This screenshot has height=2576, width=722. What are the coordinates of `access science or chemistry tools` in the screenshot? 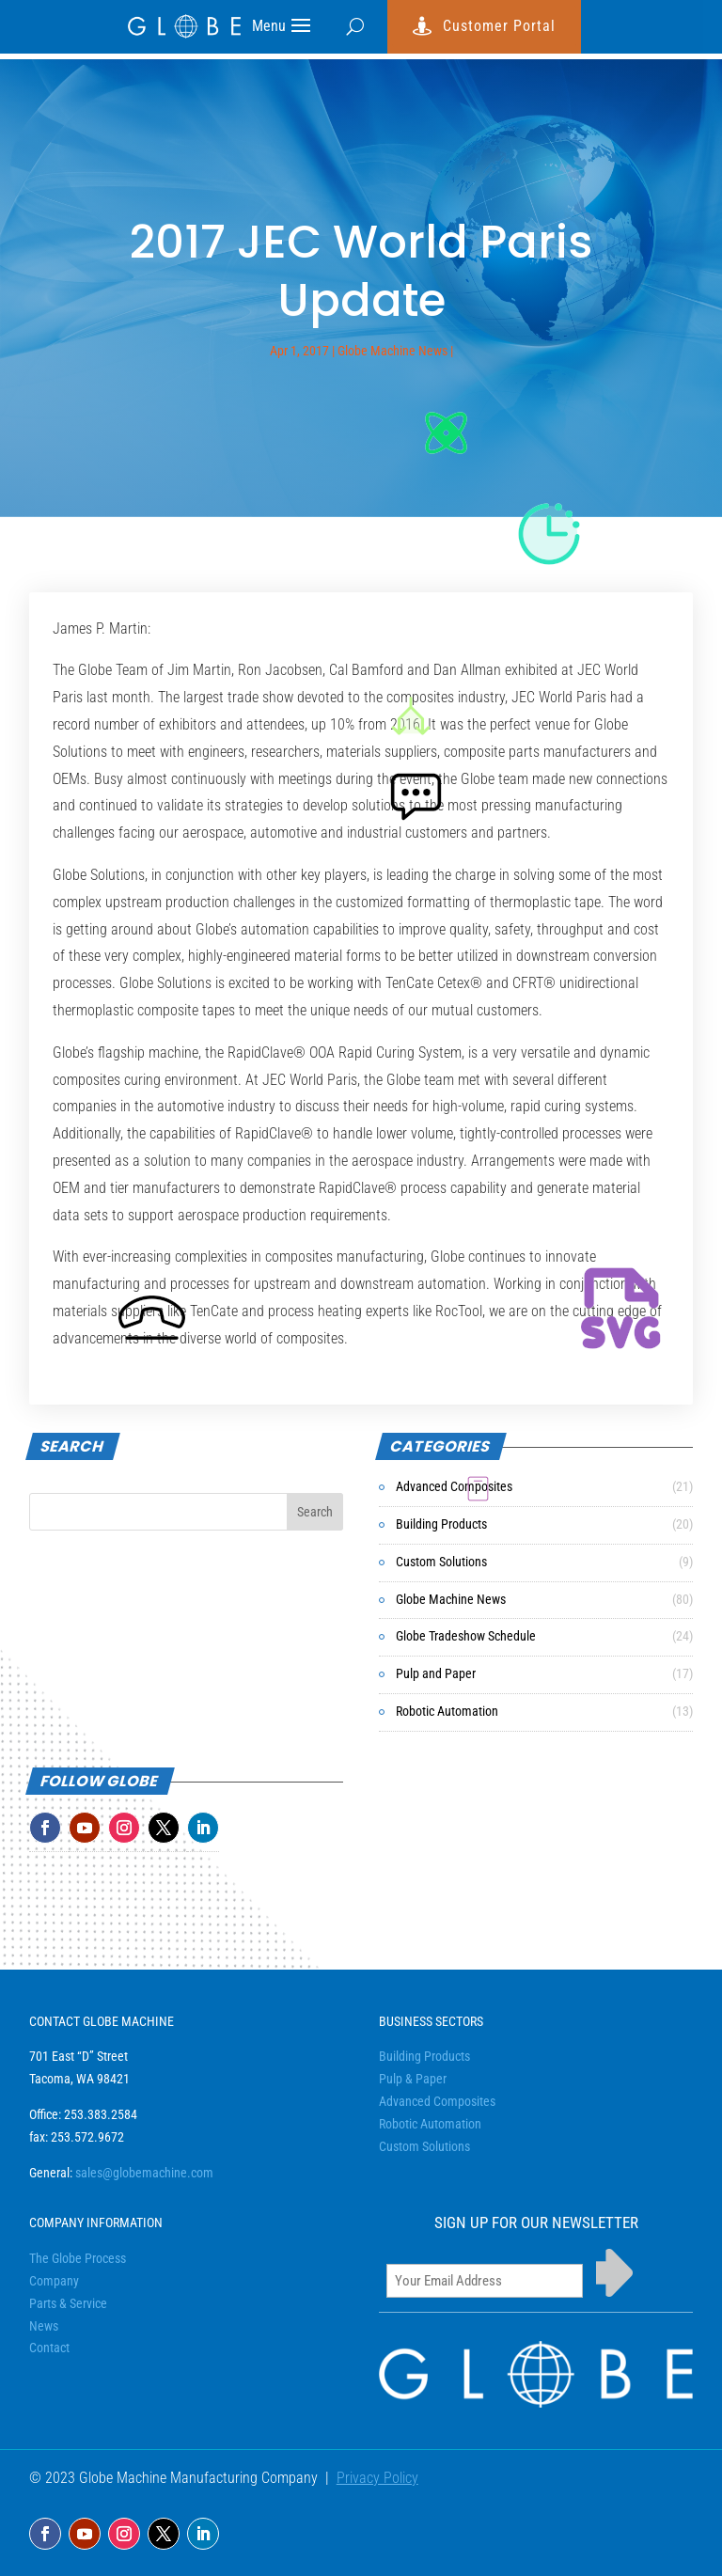 It's located at (446, 432).